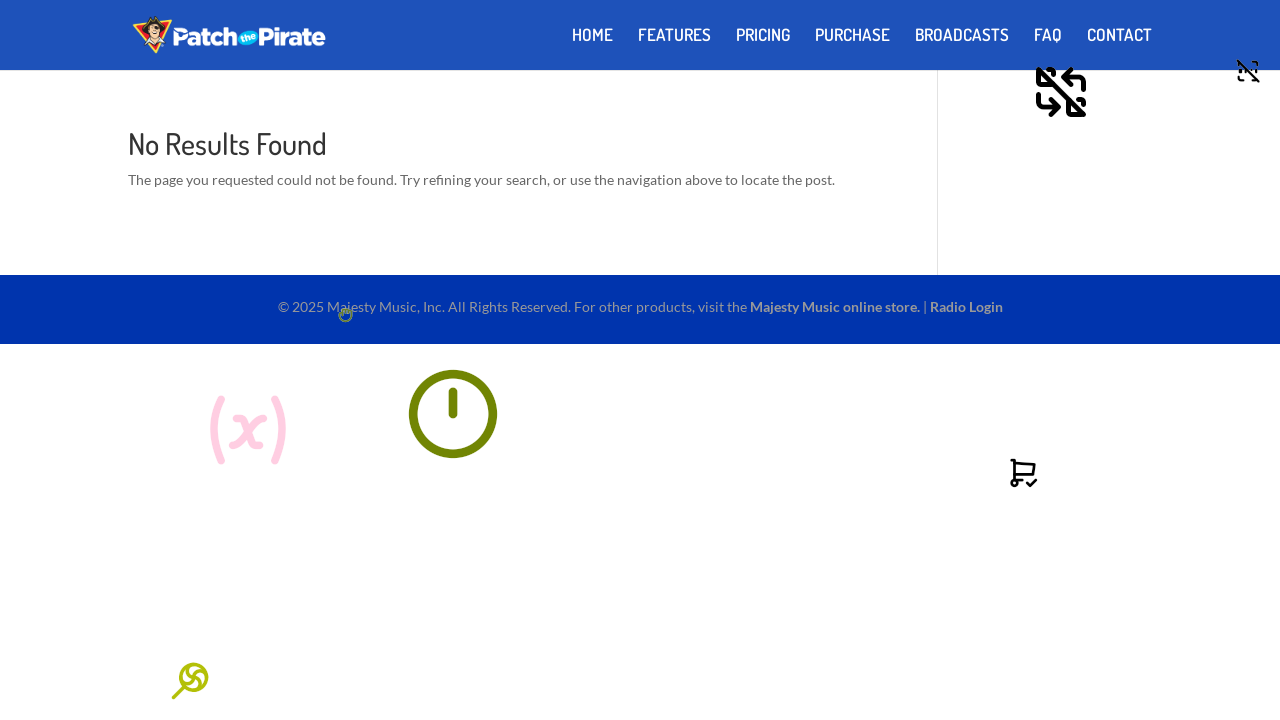 The image size is (1280, 720). Describe the element at coordinates (190, 681) in the screenshot. I see `access candy or sweets category` at that location.